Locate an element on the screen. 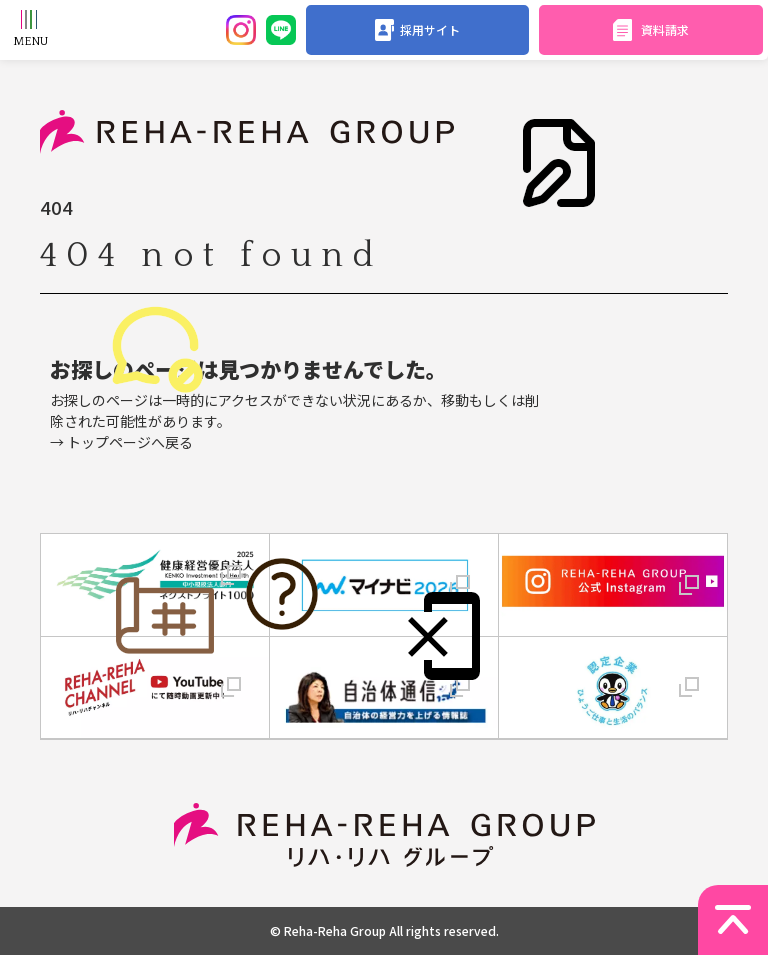 The height and width of the screenshot is (955, 768). edit this document is located at coordinates (559, 163).